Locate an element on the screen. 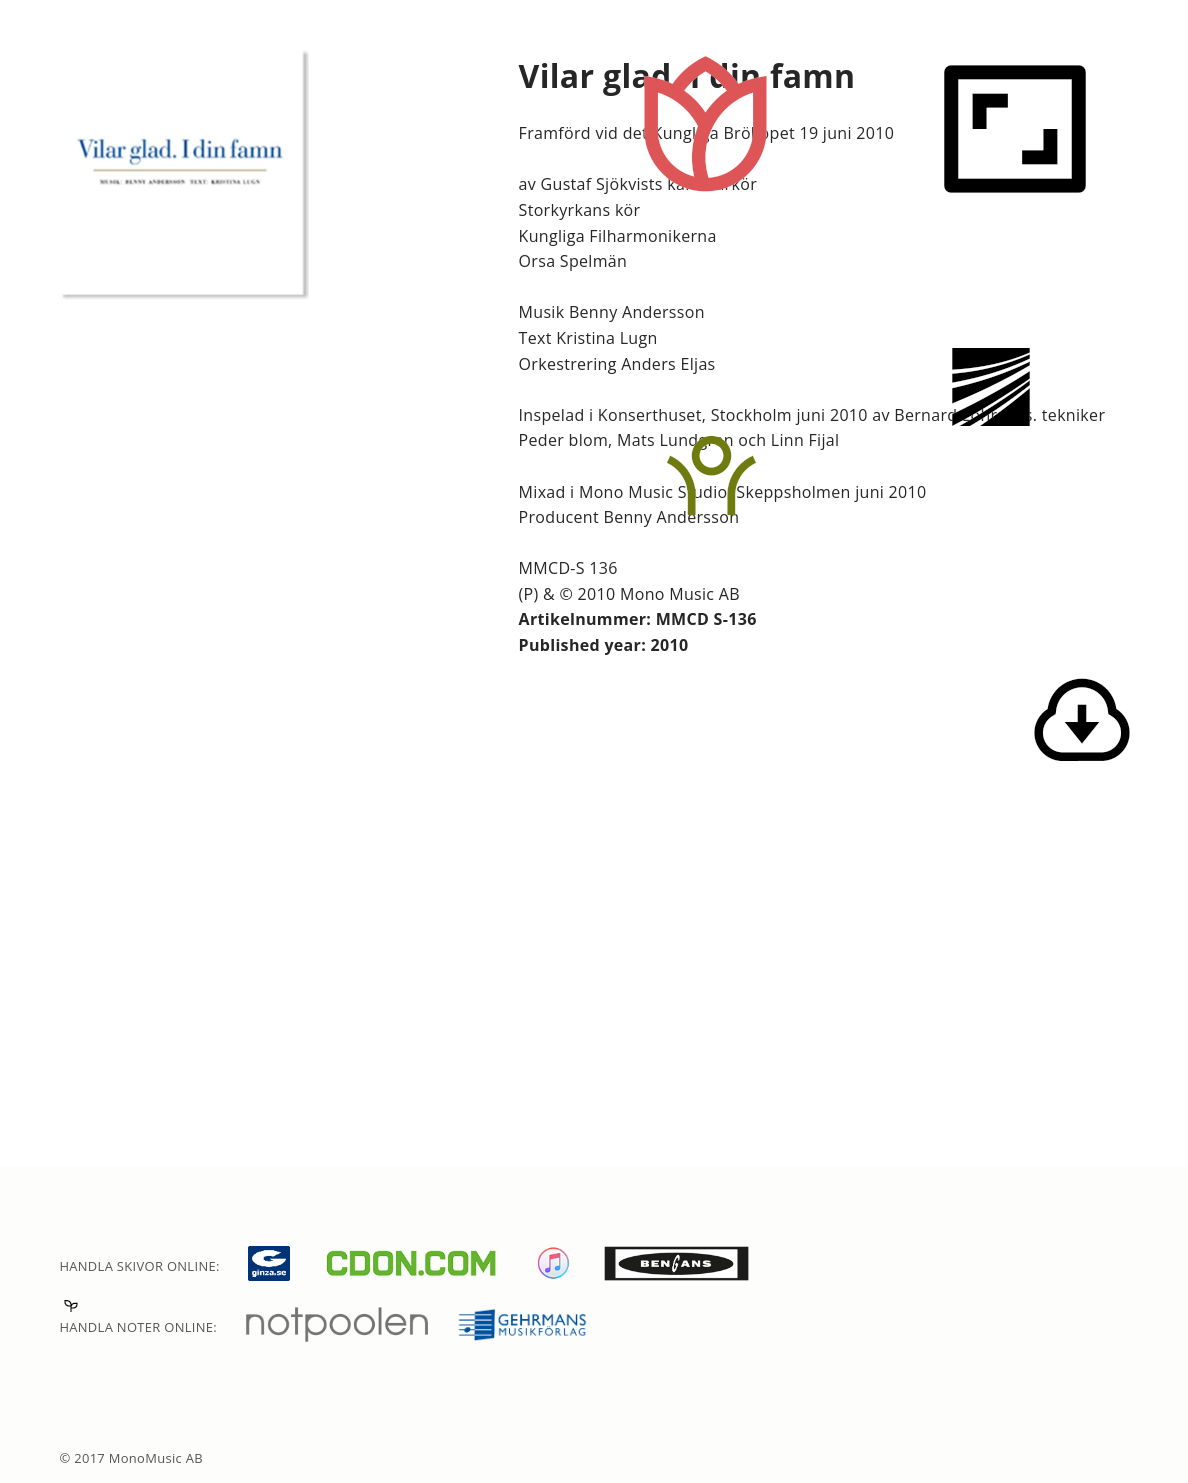 The height and width of the screenshot is (1483, 1188). indicates eco-friendly or sustainable option is located at coordinates (71, 1306).